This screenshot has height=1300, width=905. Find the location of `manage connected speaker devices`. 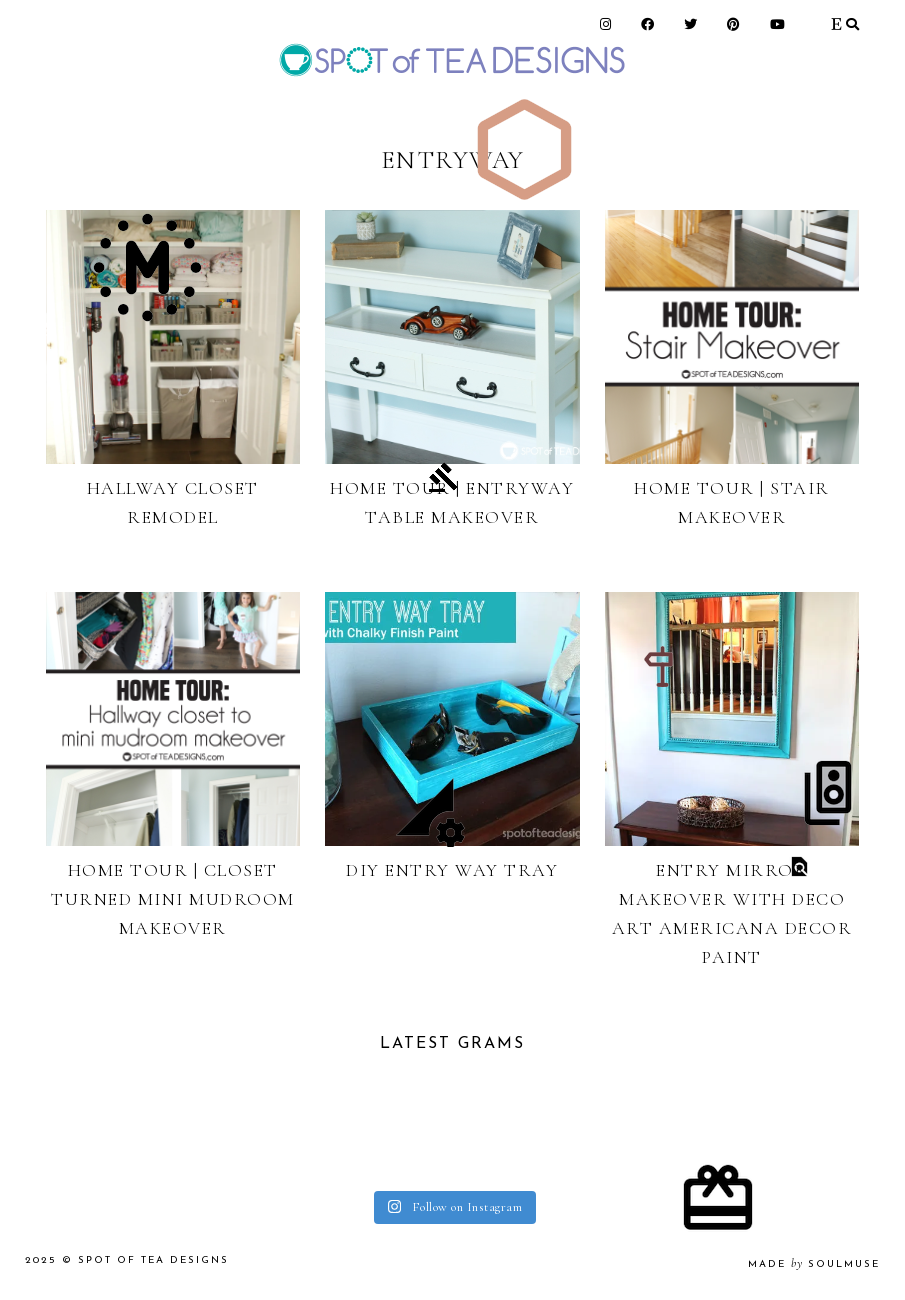

manage connected speaker devices is located at coordinates (828, 793).